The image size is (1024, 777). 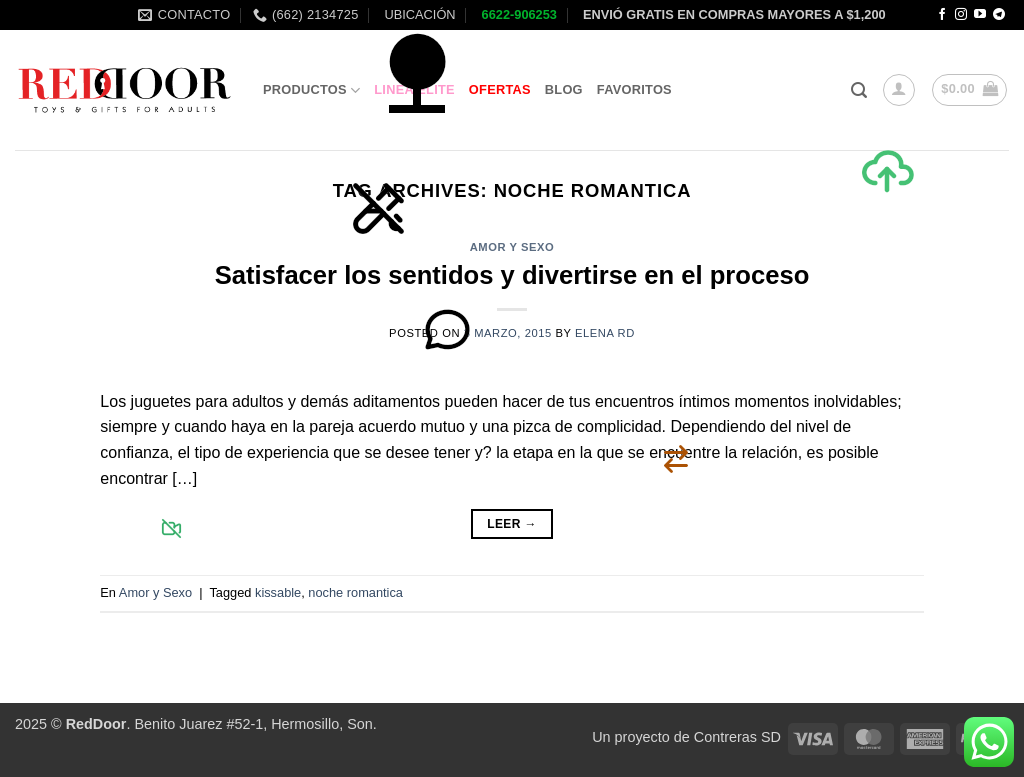 What do you see at coordinates (447, 329) in the screenshot?
I see `open messaging or chat` at bounding box center [447, 329].